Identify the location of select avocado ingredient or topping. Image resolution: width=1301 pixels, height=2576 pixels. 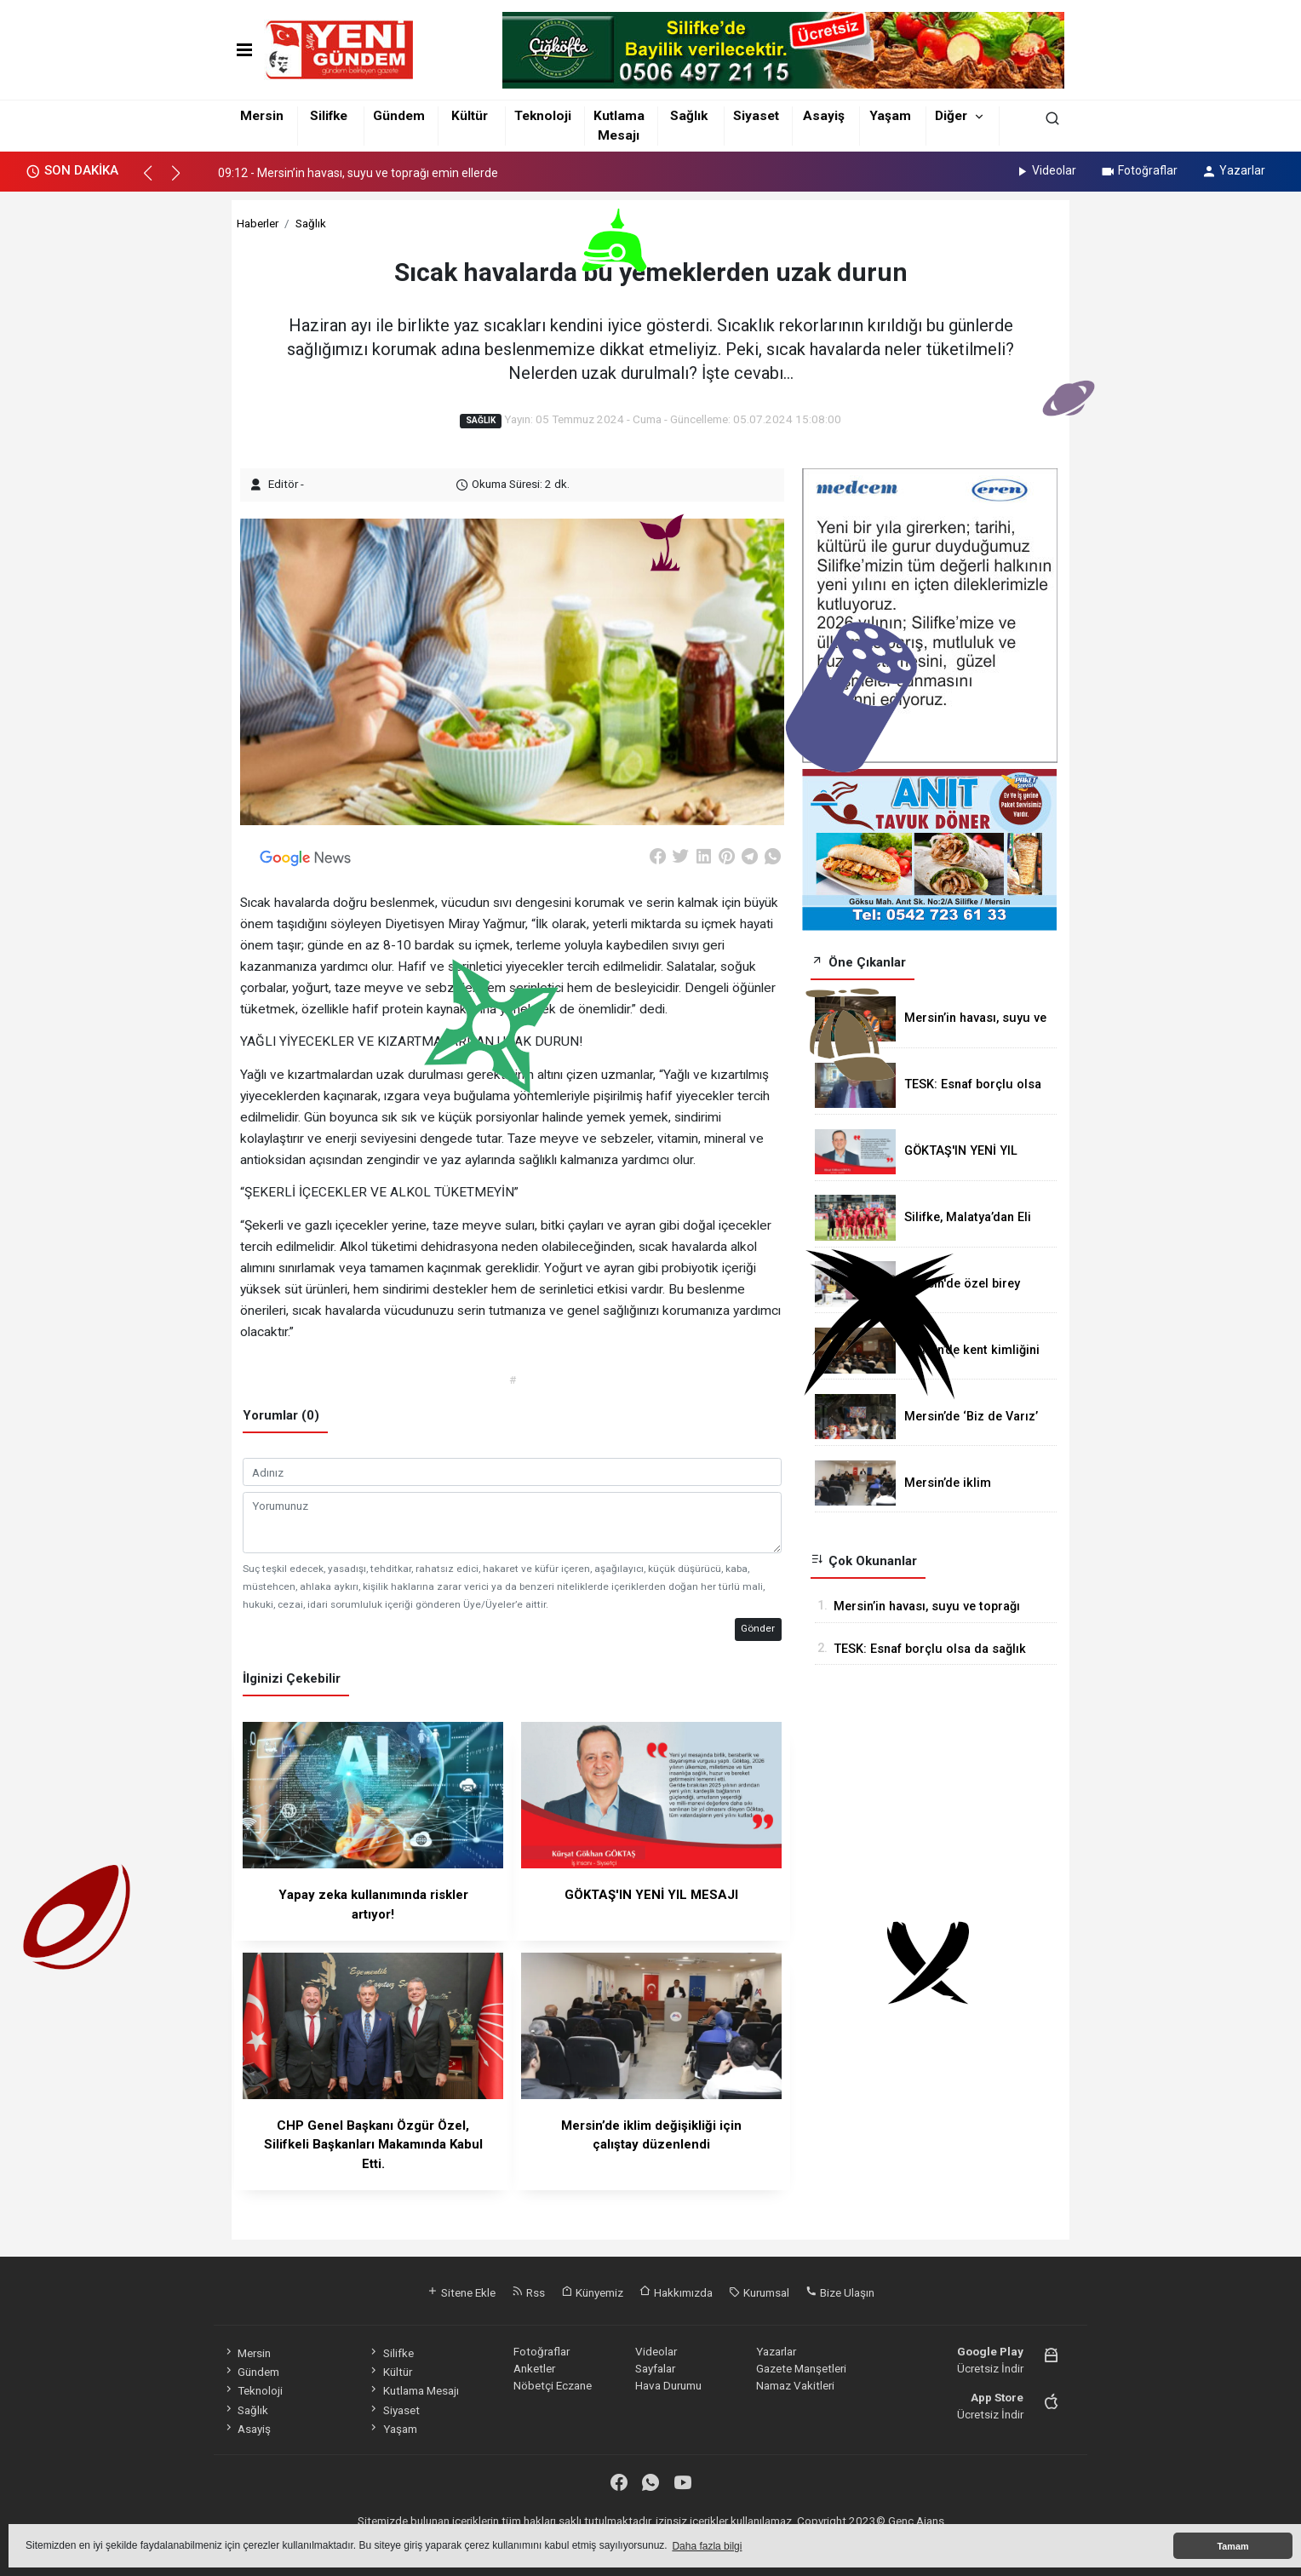
(77, 1917).